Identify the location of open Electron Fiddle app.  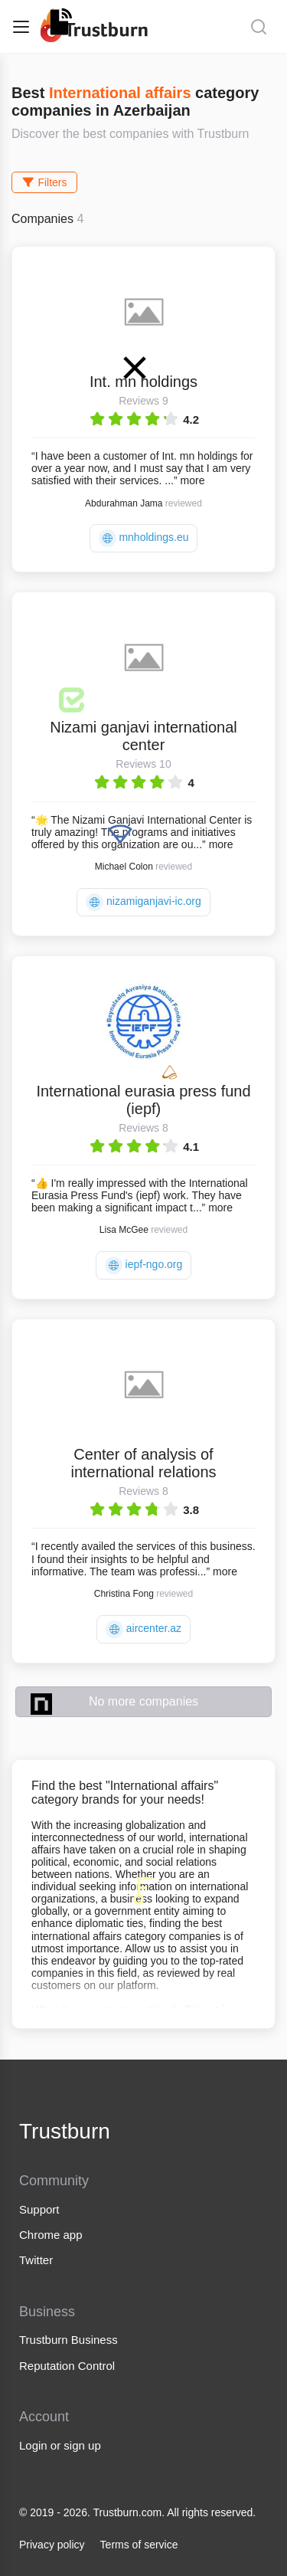
(143, 1891).